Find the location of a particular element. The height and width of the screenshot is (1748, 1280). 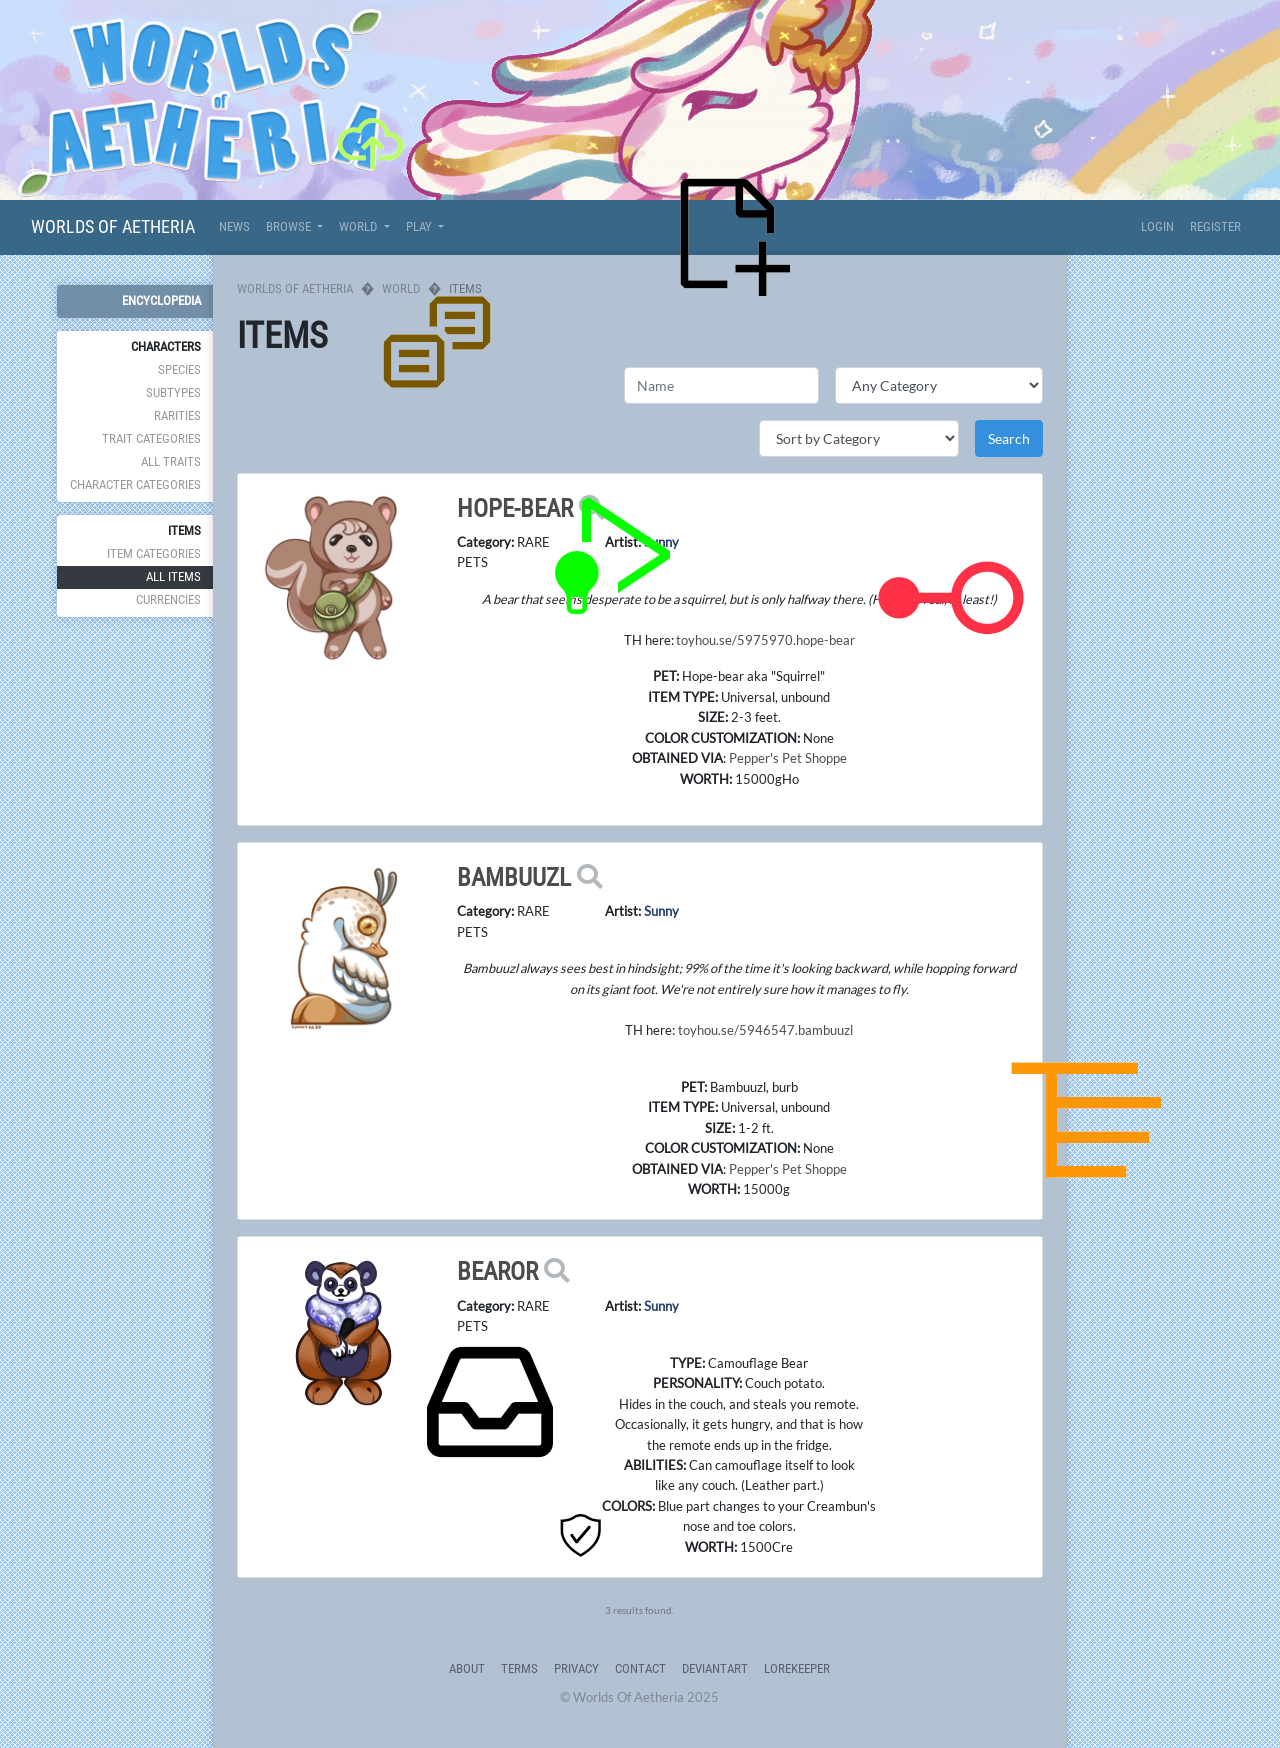

indicates an enumeration type in code is located at coordinates (437, 342).